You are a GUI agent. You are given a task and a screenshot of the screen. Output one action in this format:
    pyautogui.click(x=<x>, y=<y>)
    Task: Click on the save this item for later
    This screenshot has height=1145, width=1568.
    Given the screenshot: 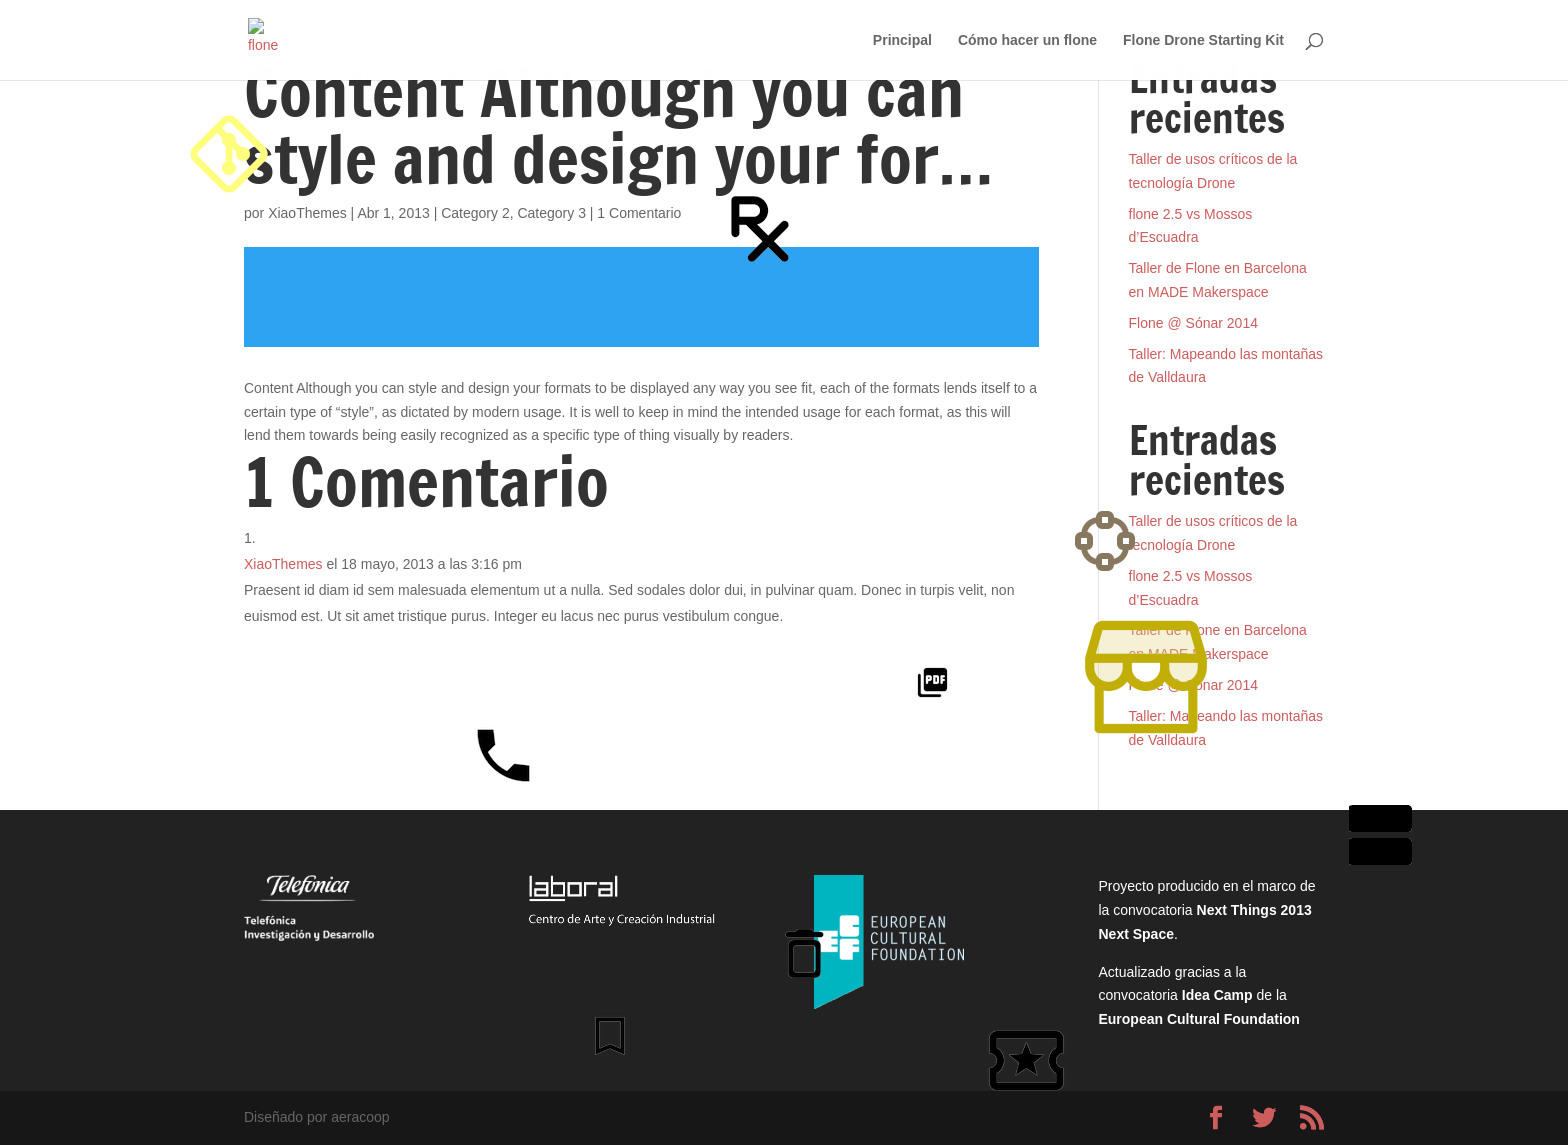 What is the action you would take?
    pyautogui.click(x=610, y=1036)
    